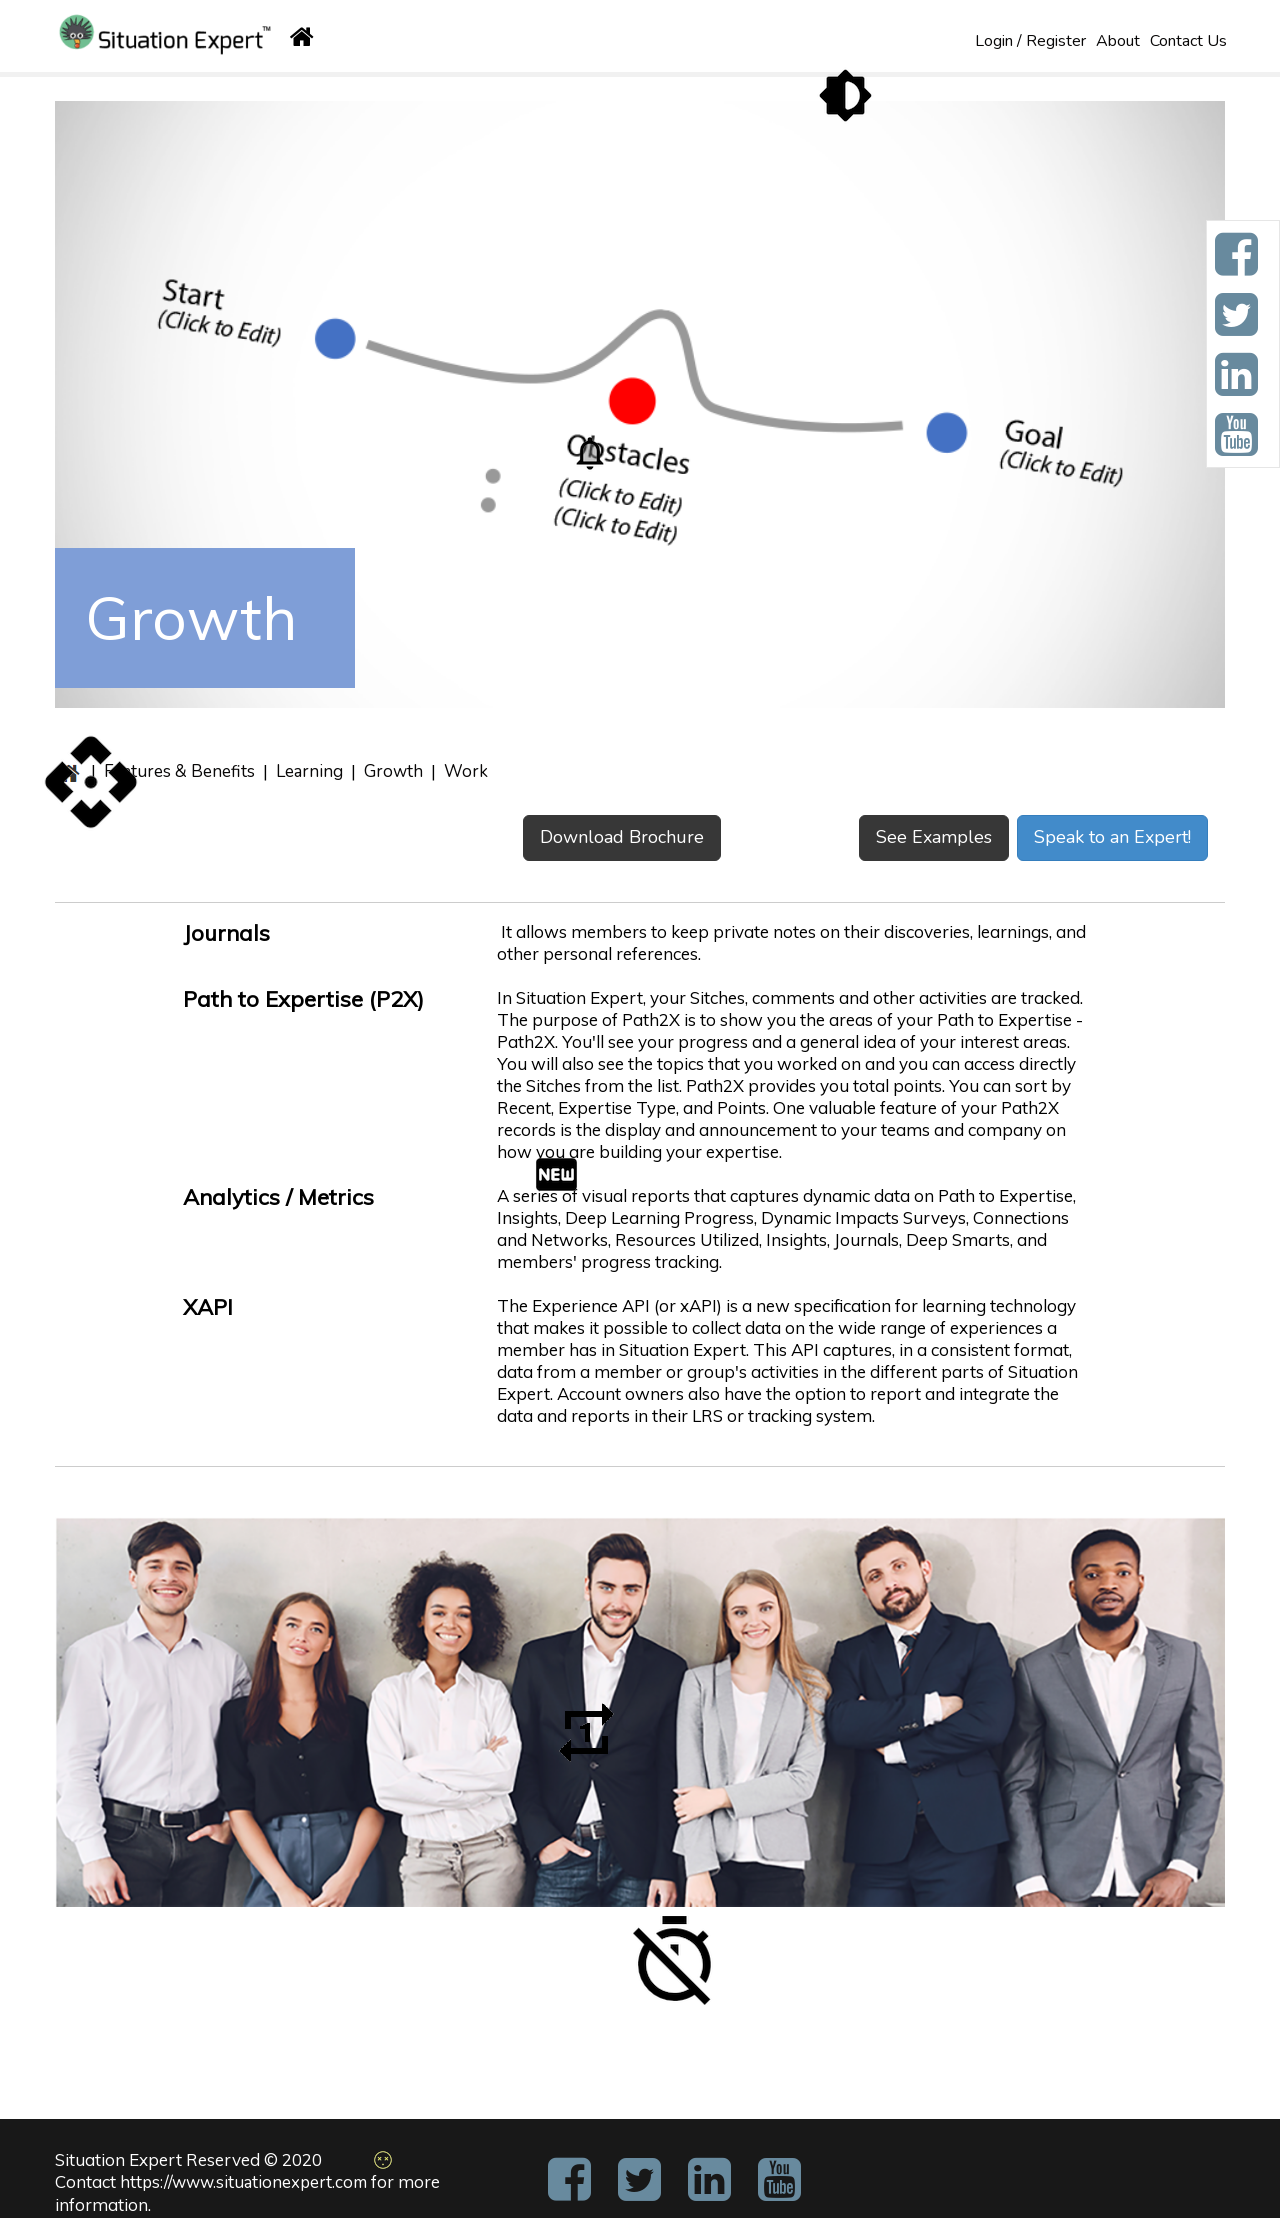  I want to click on adjust display brightness settings, so click(845, 95).